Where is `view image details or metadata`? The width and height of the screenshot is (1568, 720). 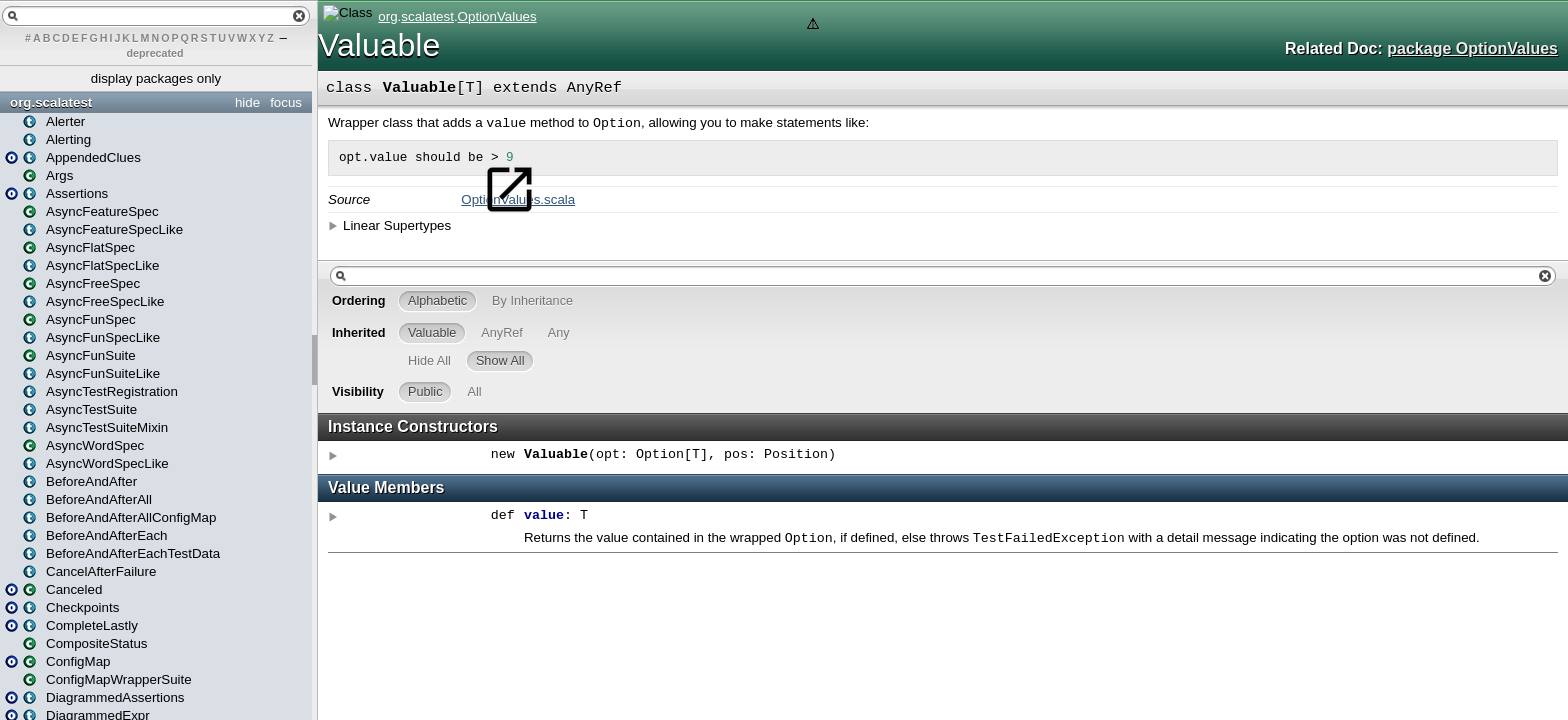 view image details or metadata is located at coordinates (813, 23).